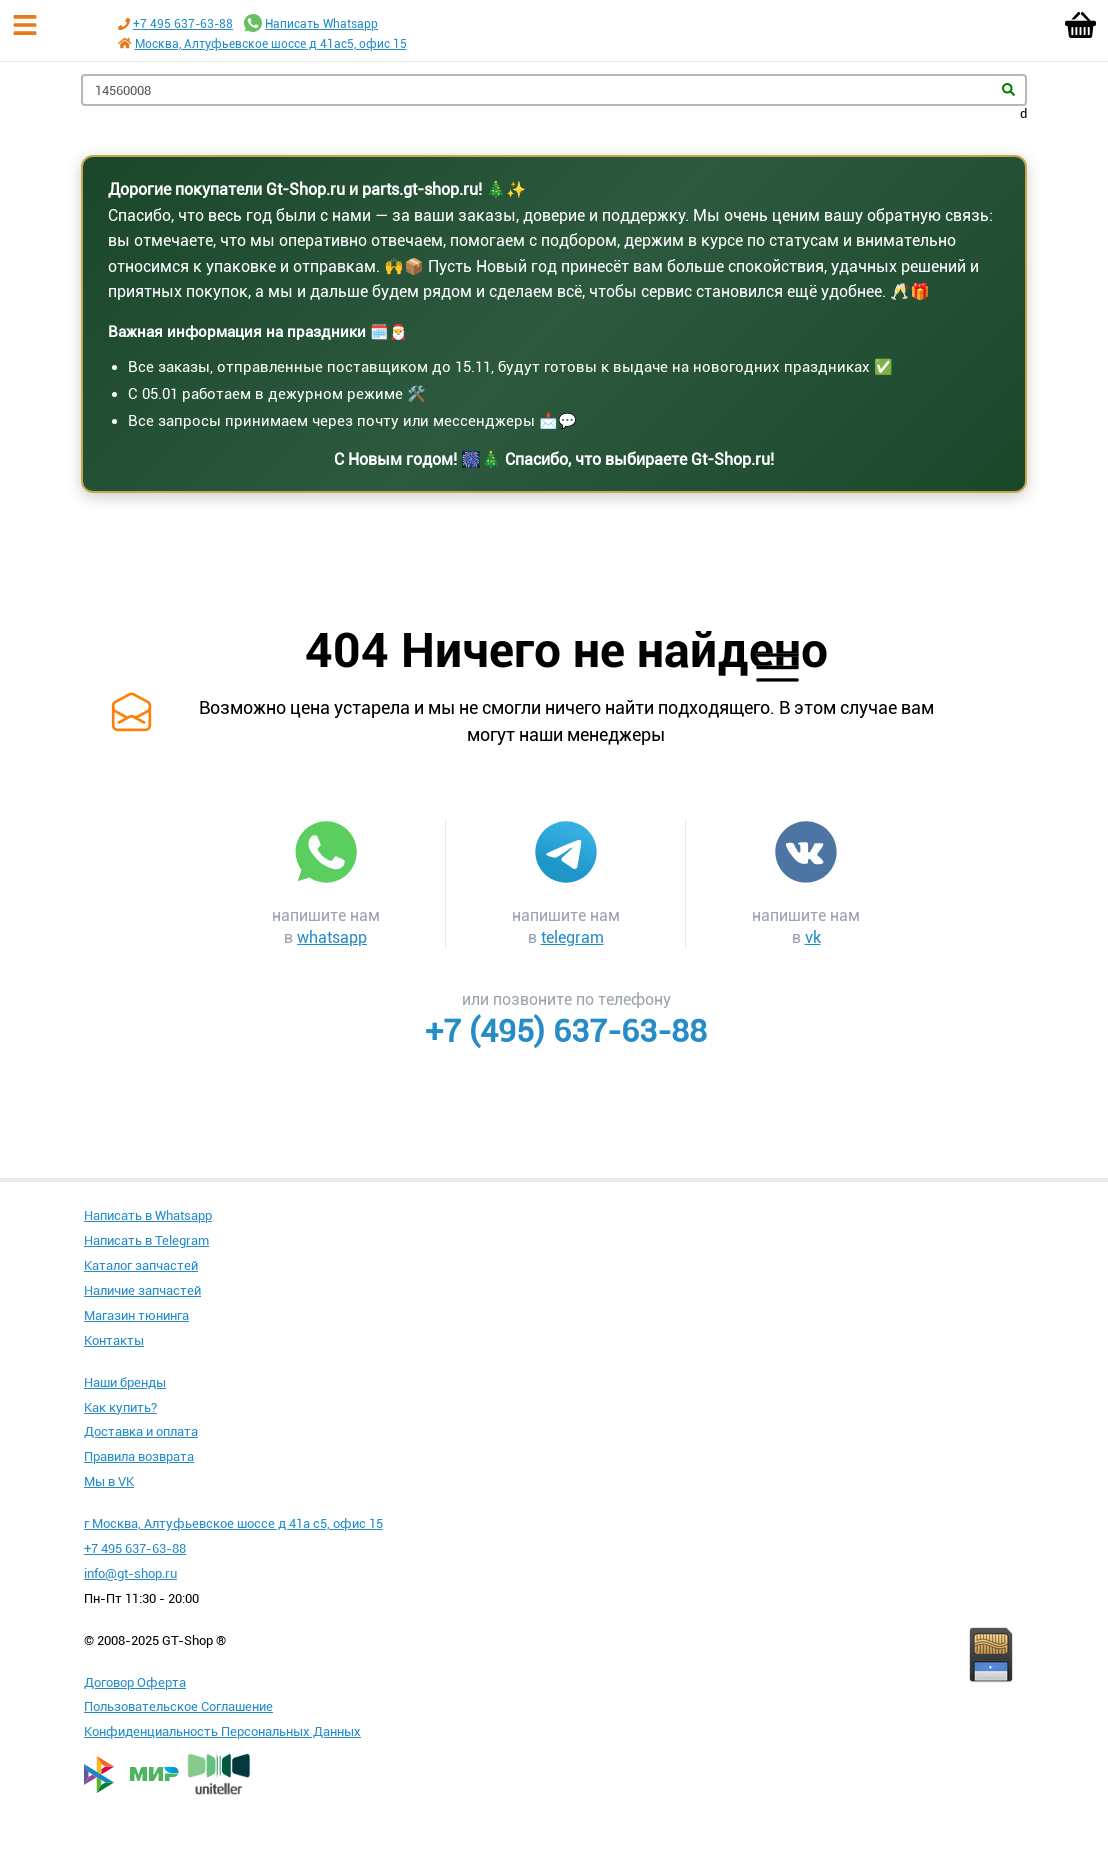 This screenshot has width=1108, height=1858. What do you see at coordinates (777, 667) in the screenshot?
I see `open navigation menu` at bounding box center [777, 667].